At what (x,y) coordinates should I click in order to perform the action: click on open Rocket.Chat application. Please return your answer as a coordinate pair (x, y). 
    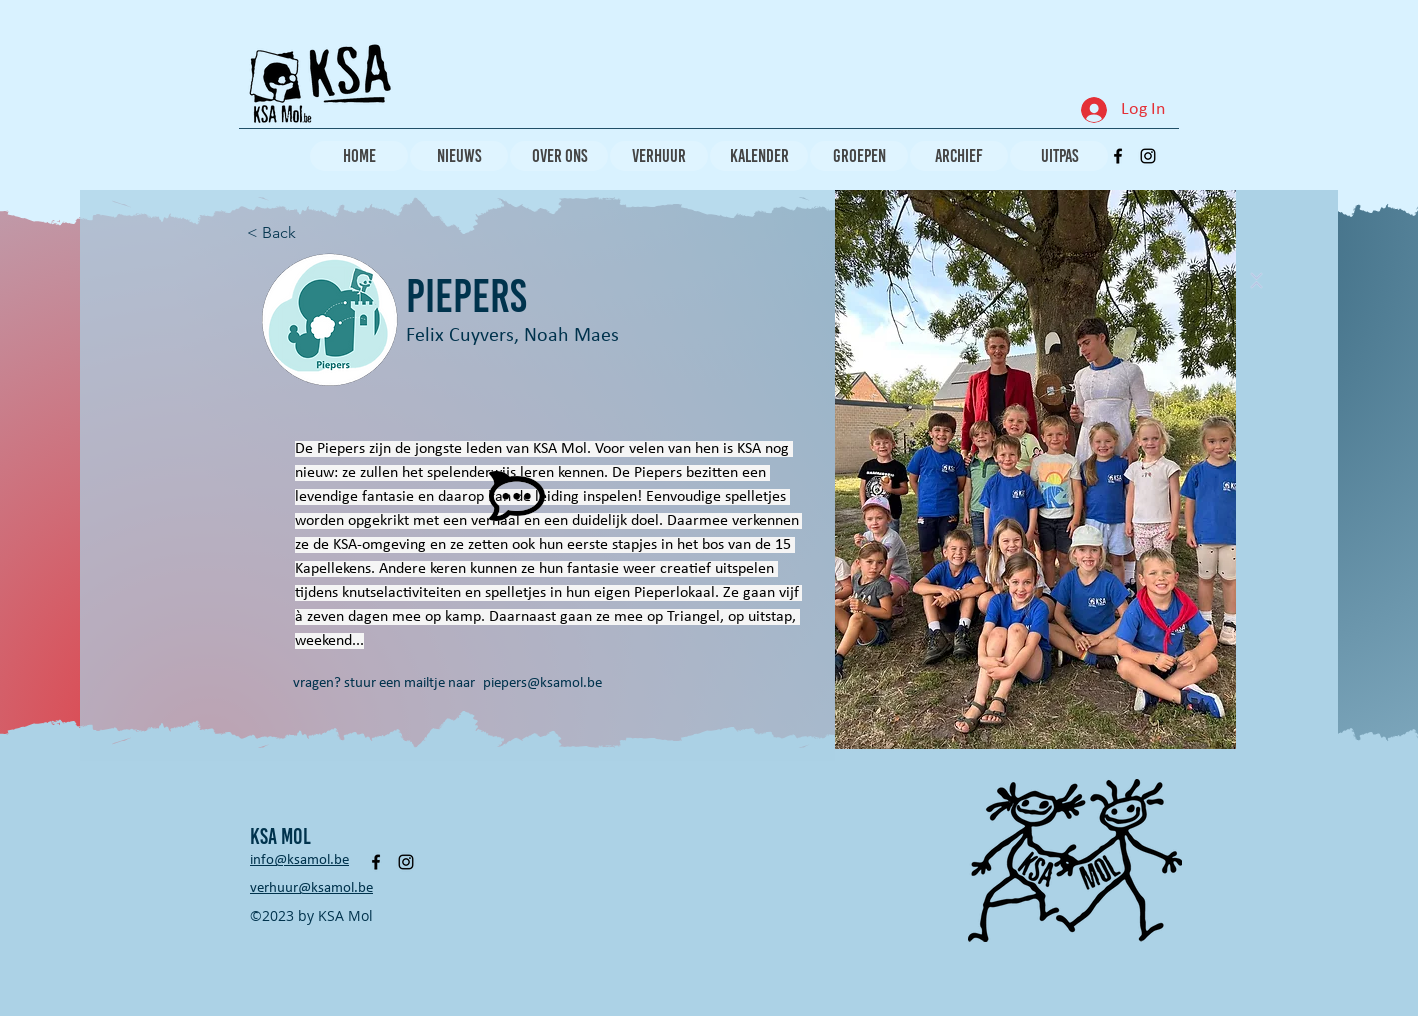
    Looking at the image, I should click on (517, 496).